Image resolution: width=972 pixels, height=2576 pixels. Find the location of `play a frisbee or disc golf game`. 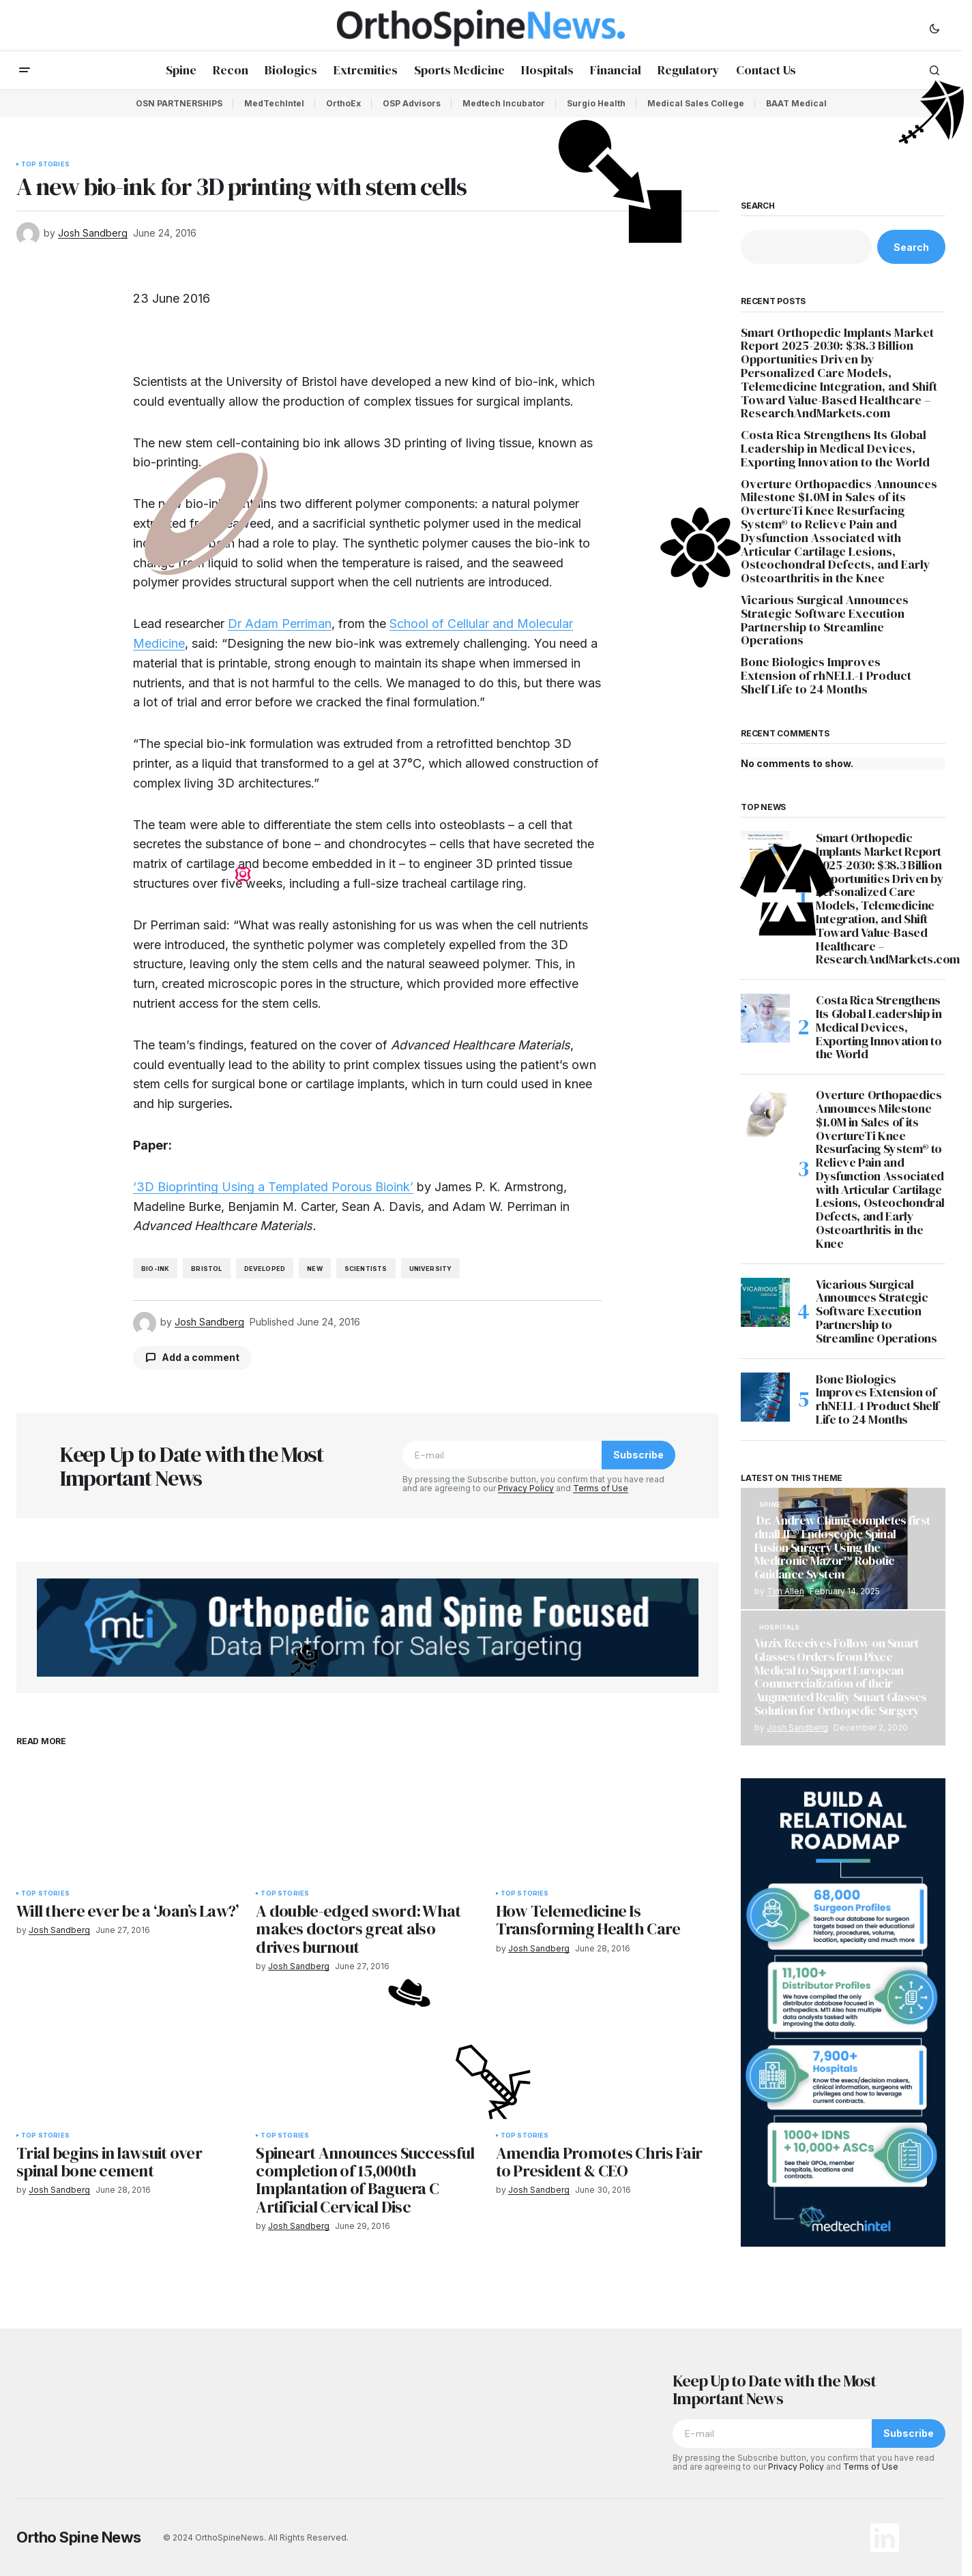

play a frisbee or disc golf game is located at coordinates (206, 513).